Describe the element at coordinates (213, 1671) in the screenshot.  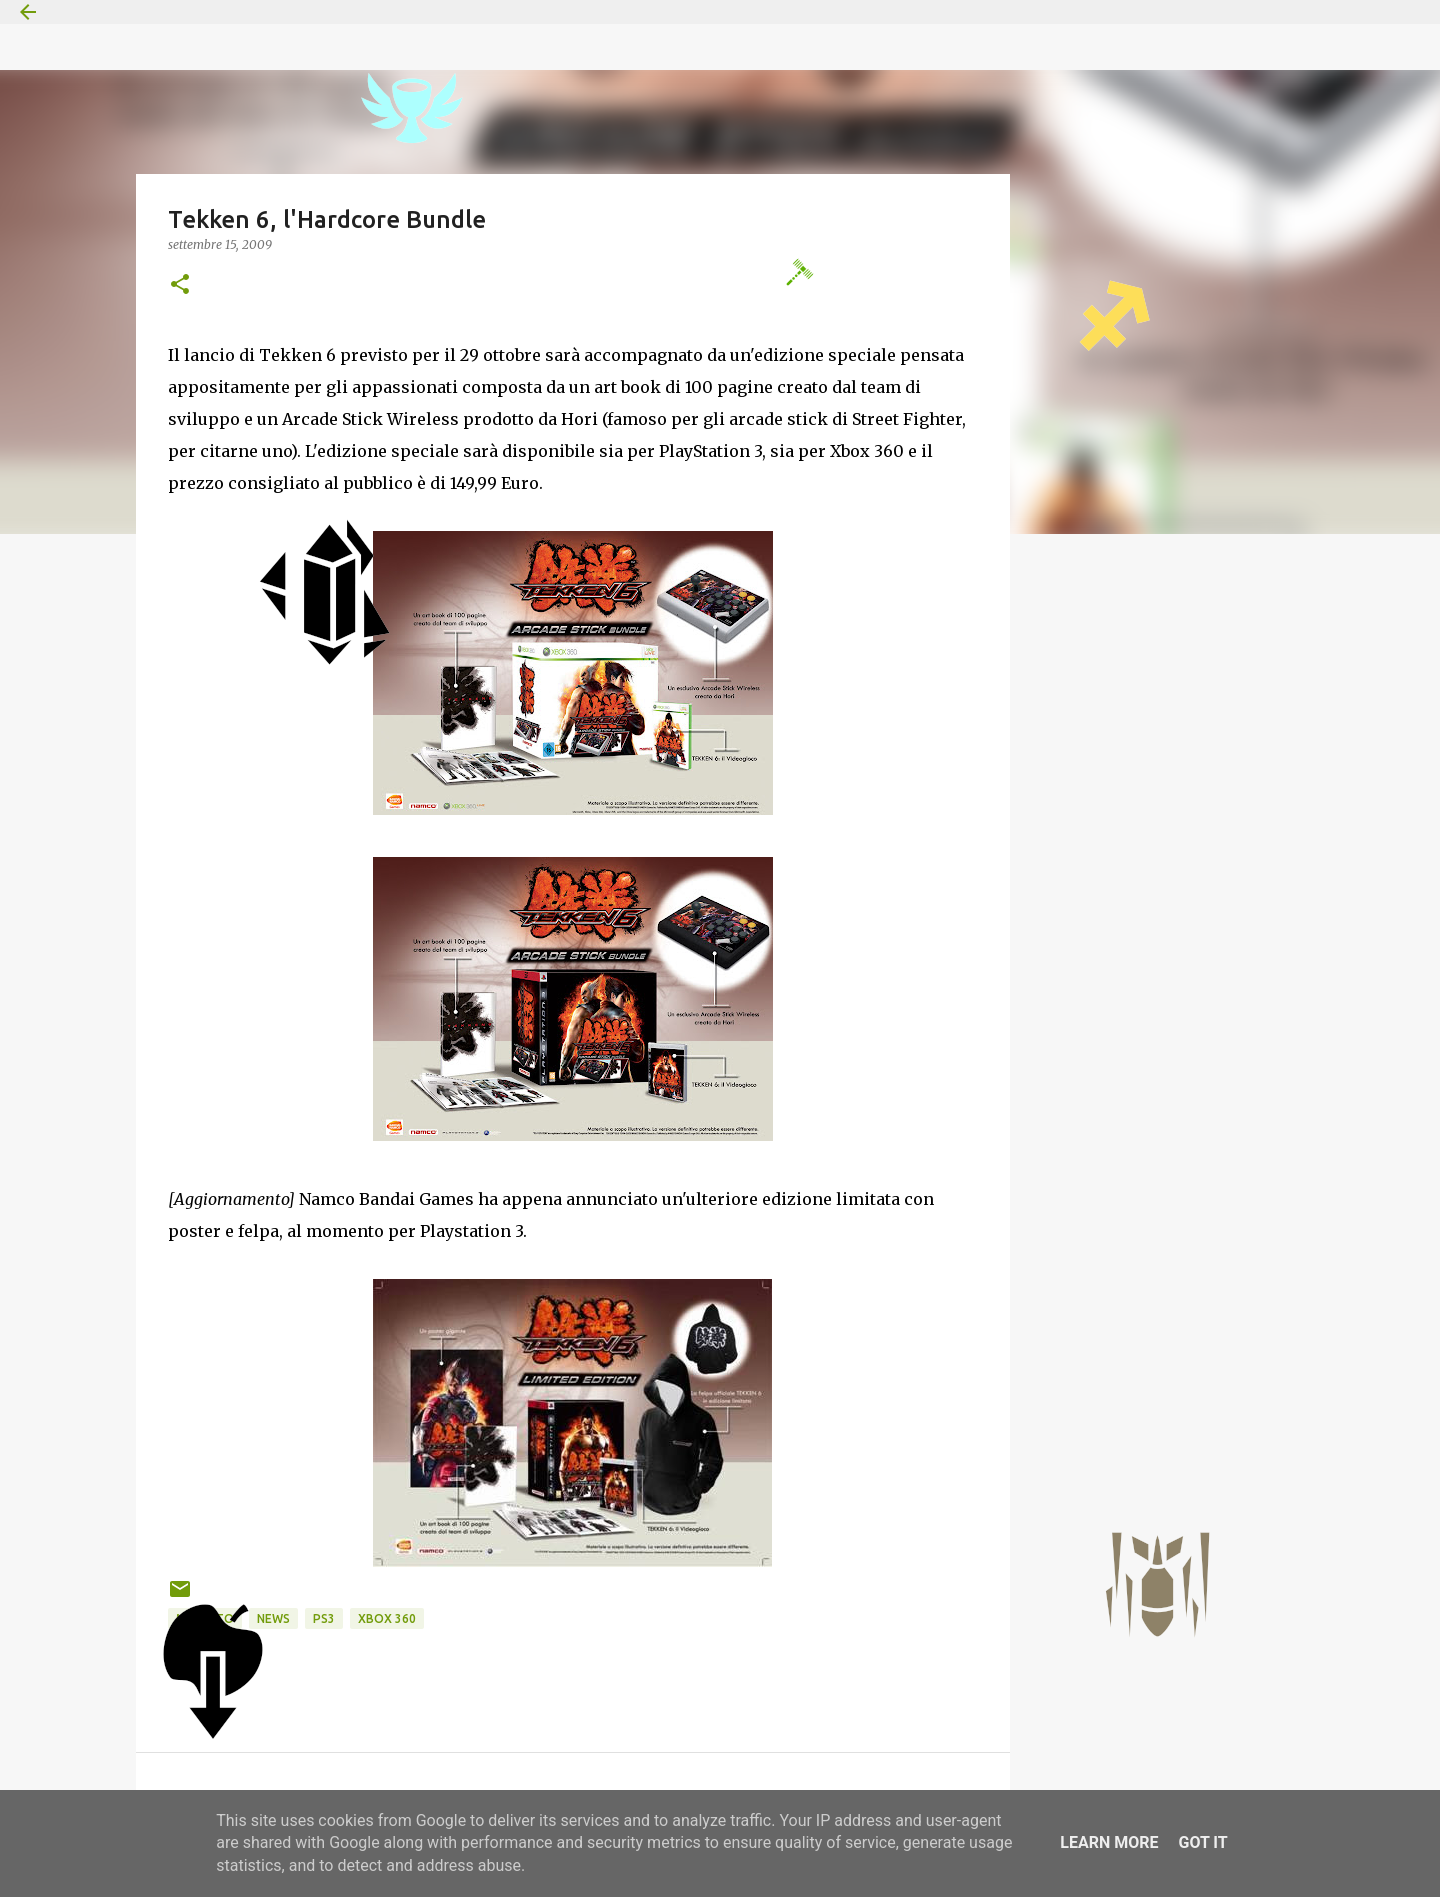
I see `indicates gravitational force or physics simulation` at that location.